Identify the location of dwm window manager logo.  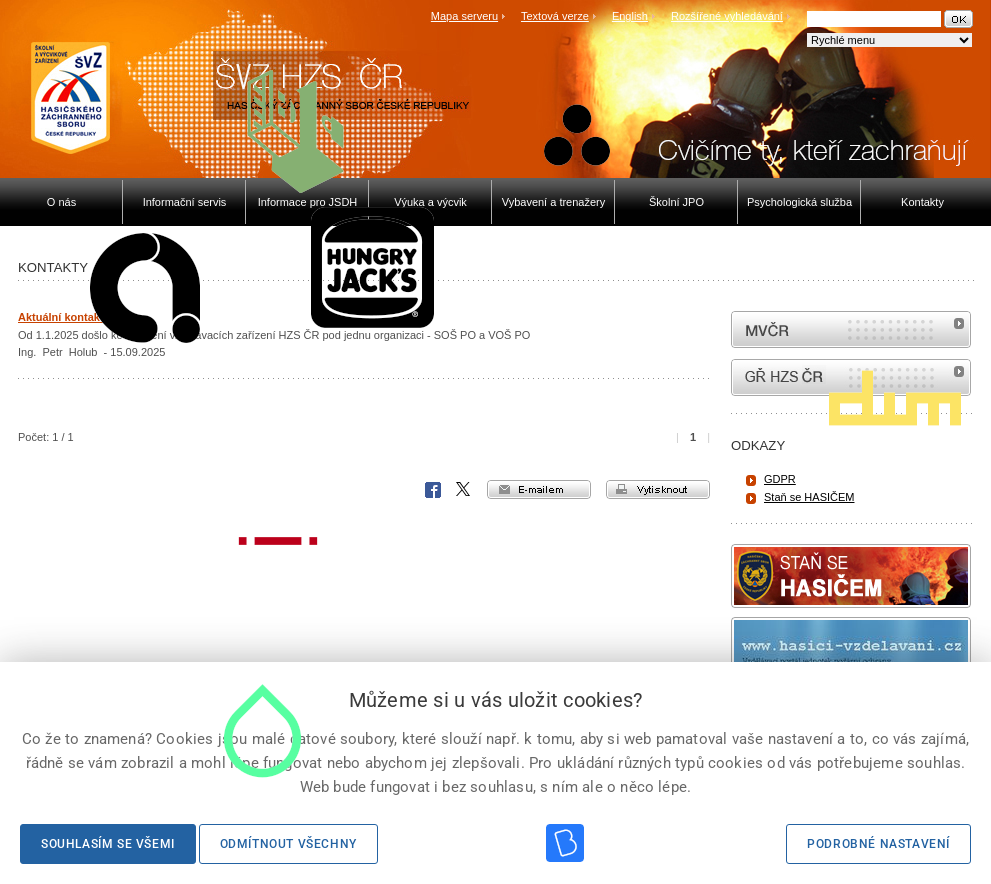
(895, 398).